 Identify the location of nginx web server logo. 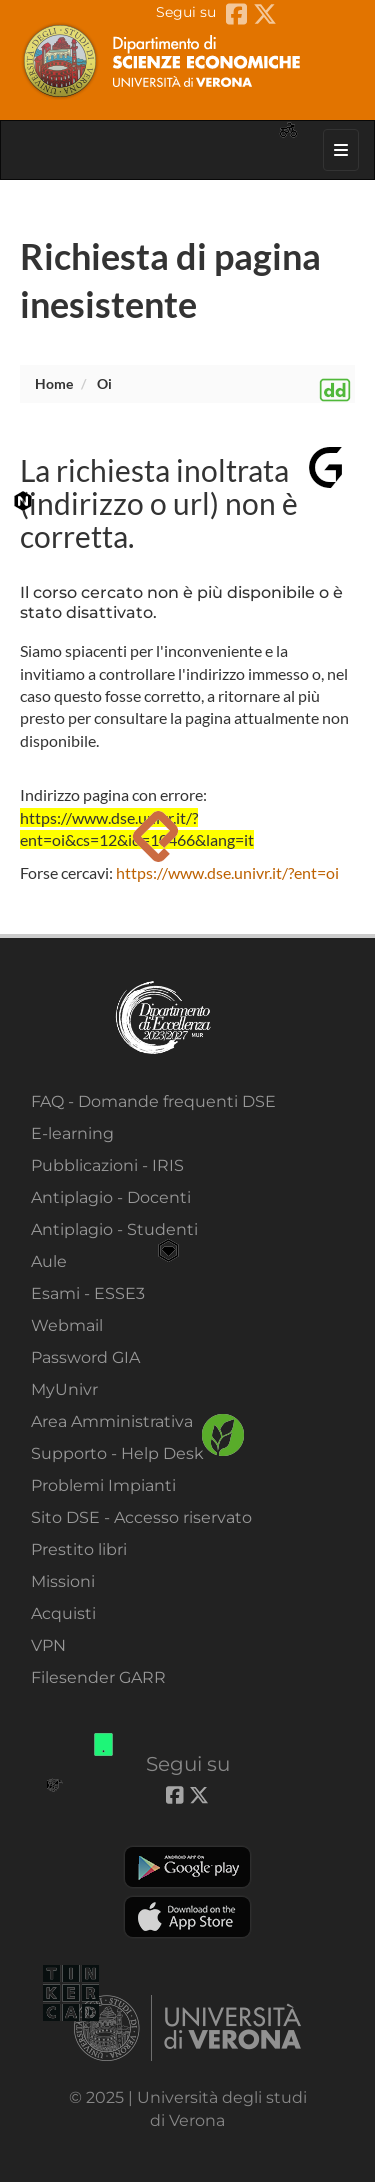
(23, 501).